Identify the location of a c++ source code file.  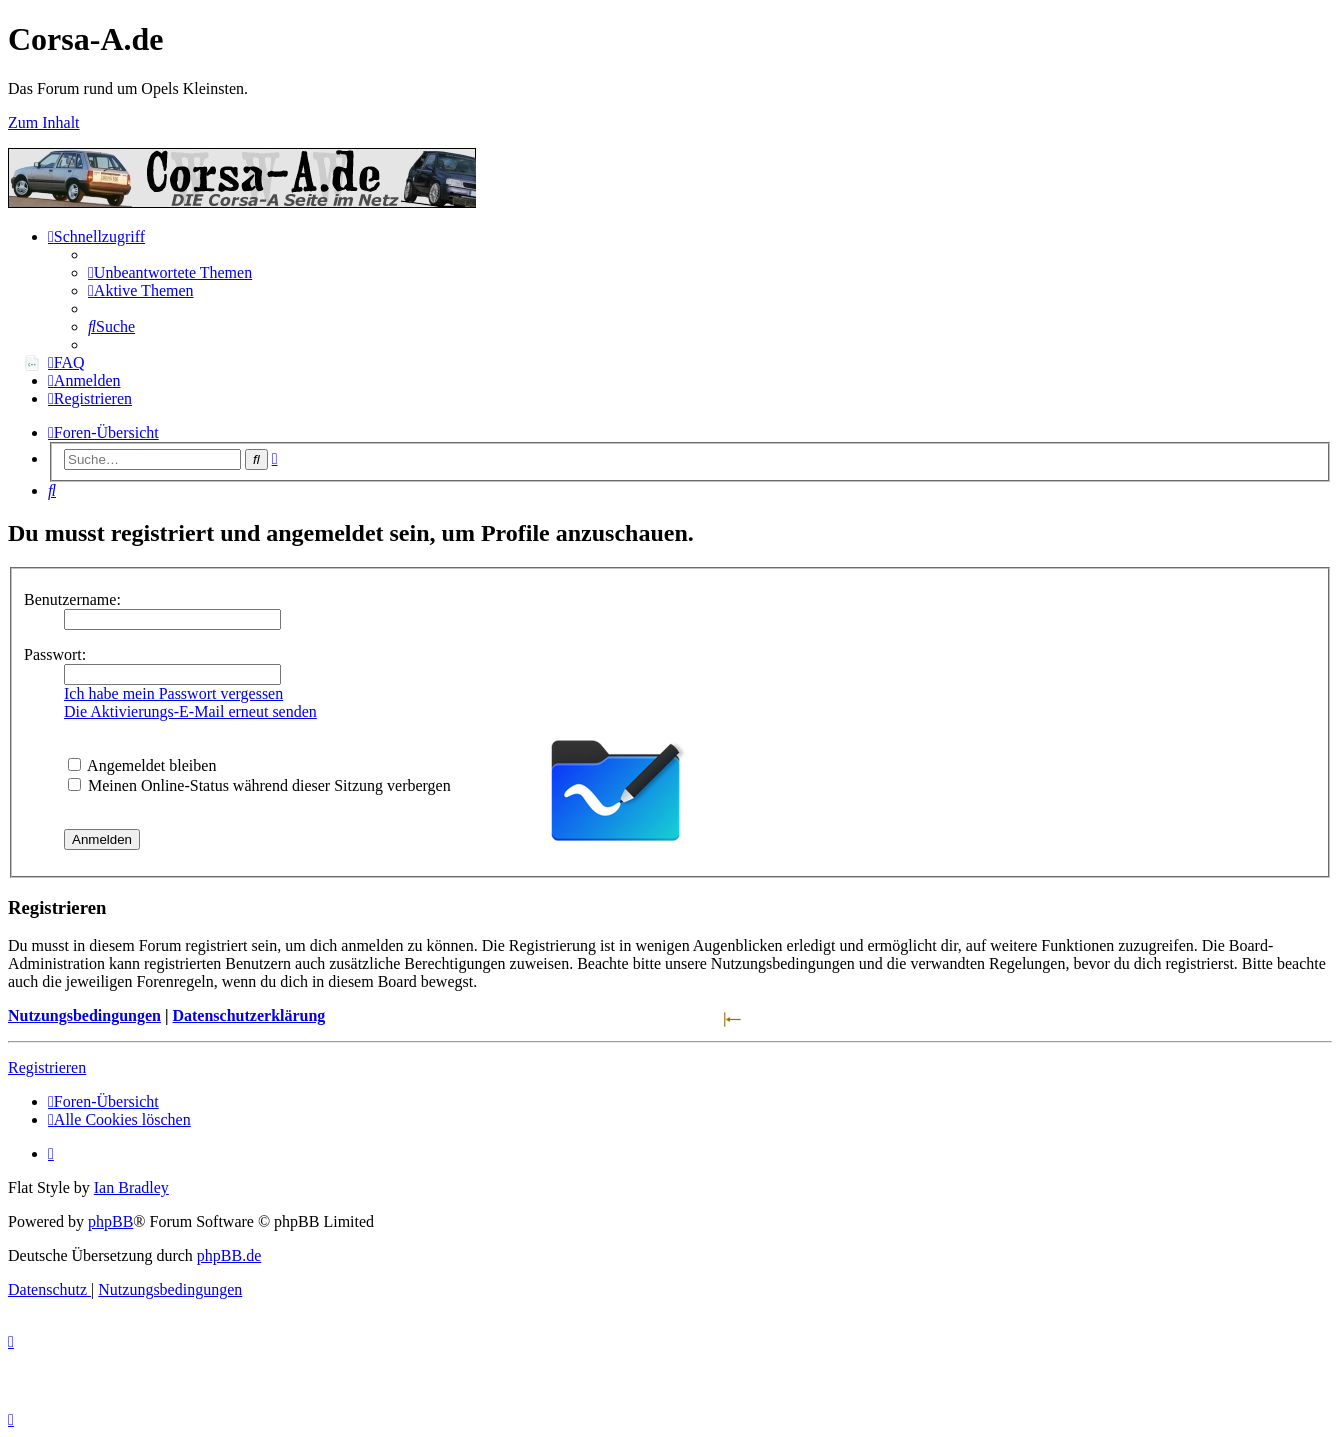
(32, 363).